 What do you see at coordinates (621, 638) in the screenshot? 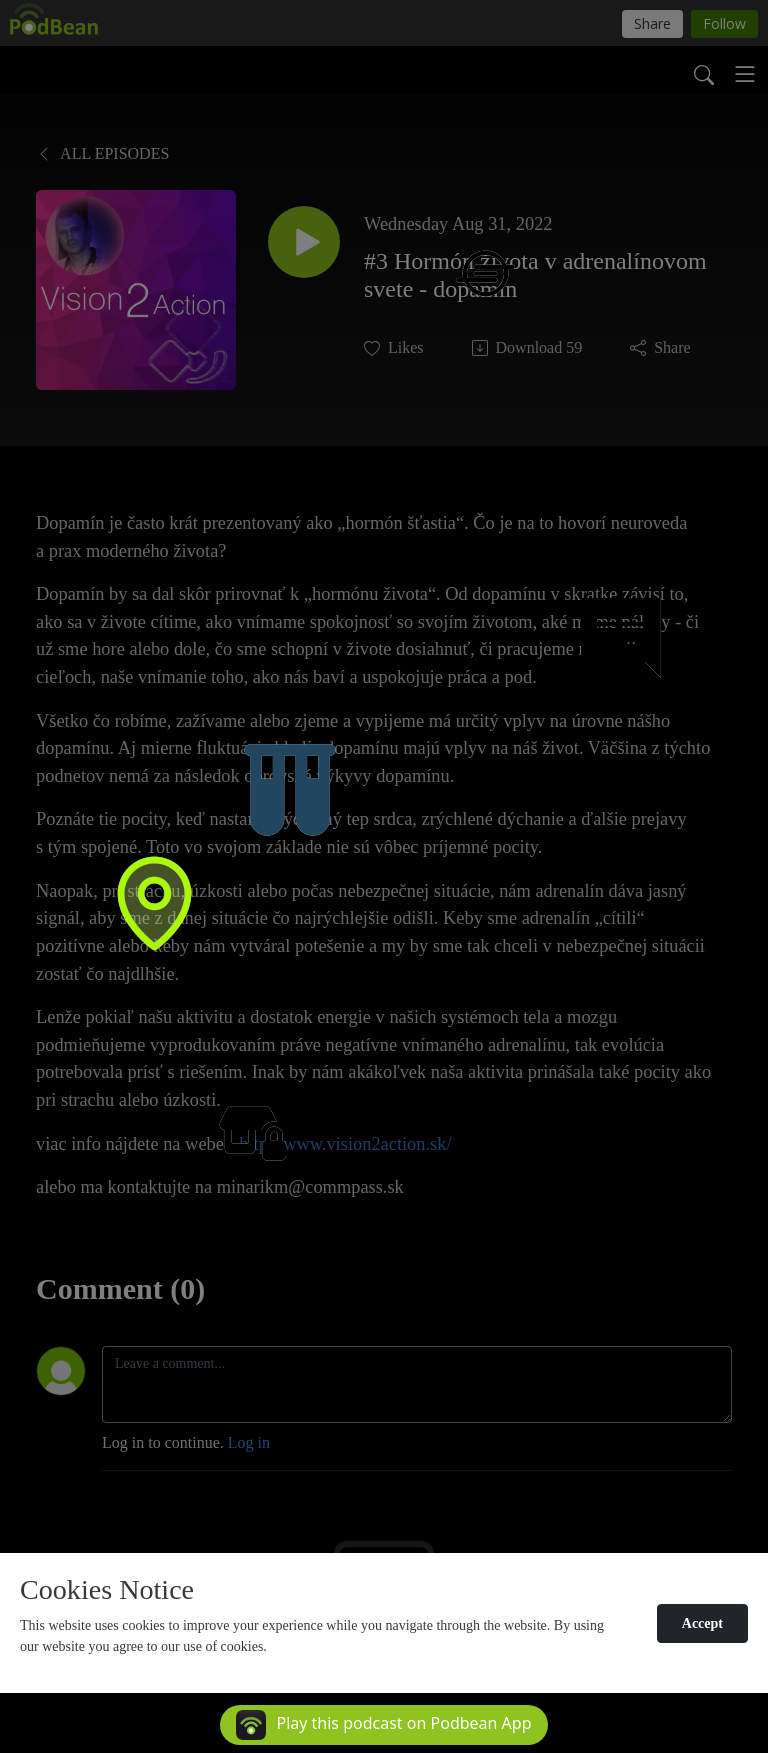
I see `open comments section` at bounding box center [621, 638].